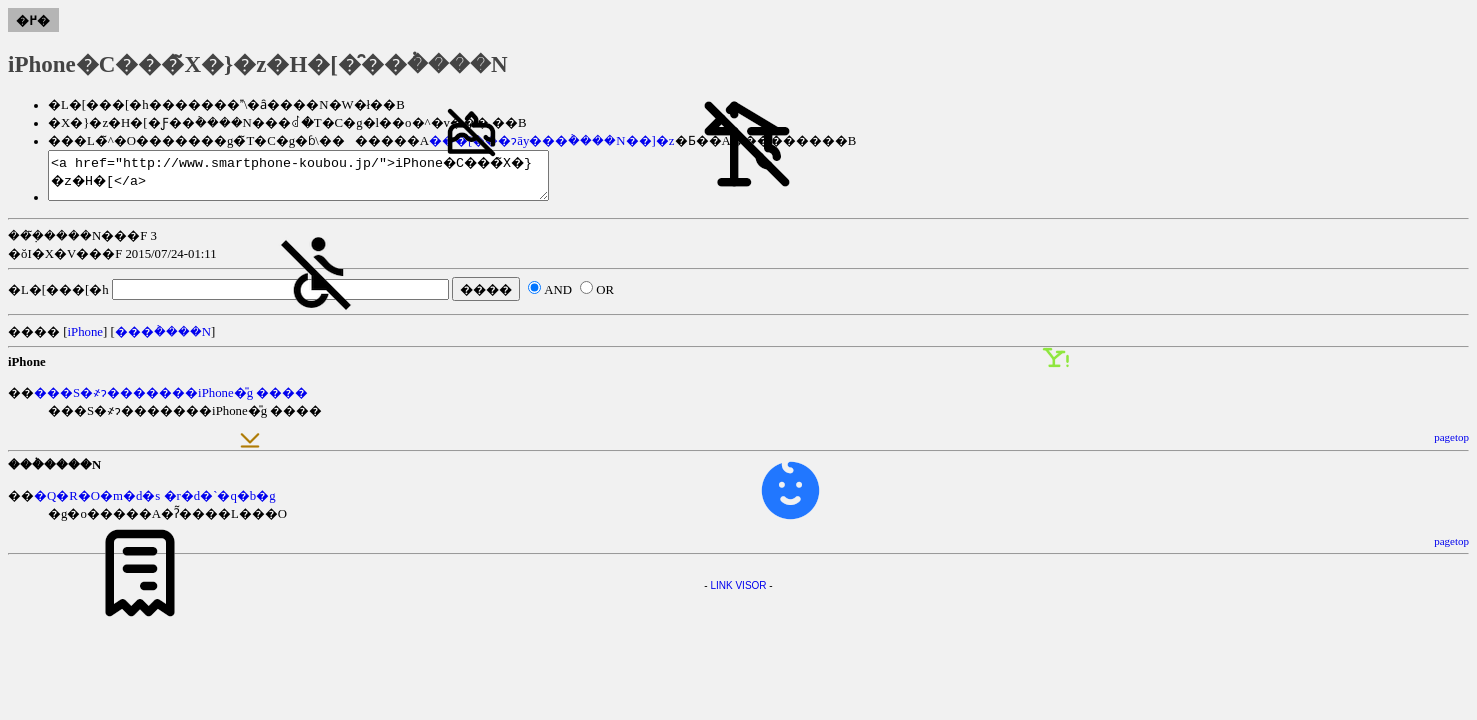 This screenshot has height=720, width=1477. Describe the element at coordinates (790, 490) in the screenshot. I see `switch to kids mode or child-friendly content` at that location.